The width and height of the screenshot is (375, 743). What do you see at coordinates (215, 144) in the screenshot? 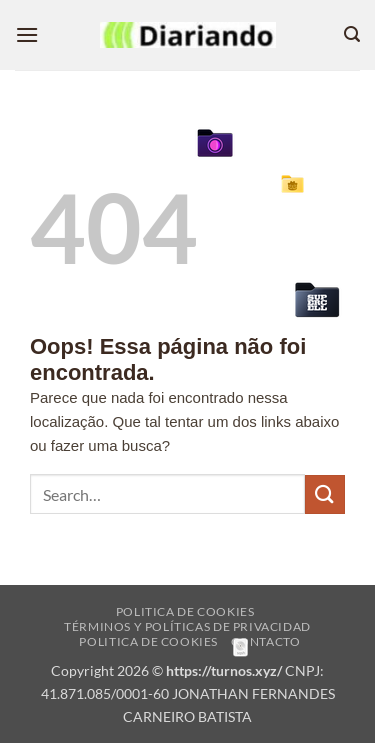
I see `open wondershare demoair folder` at bounding box center [215, 144].